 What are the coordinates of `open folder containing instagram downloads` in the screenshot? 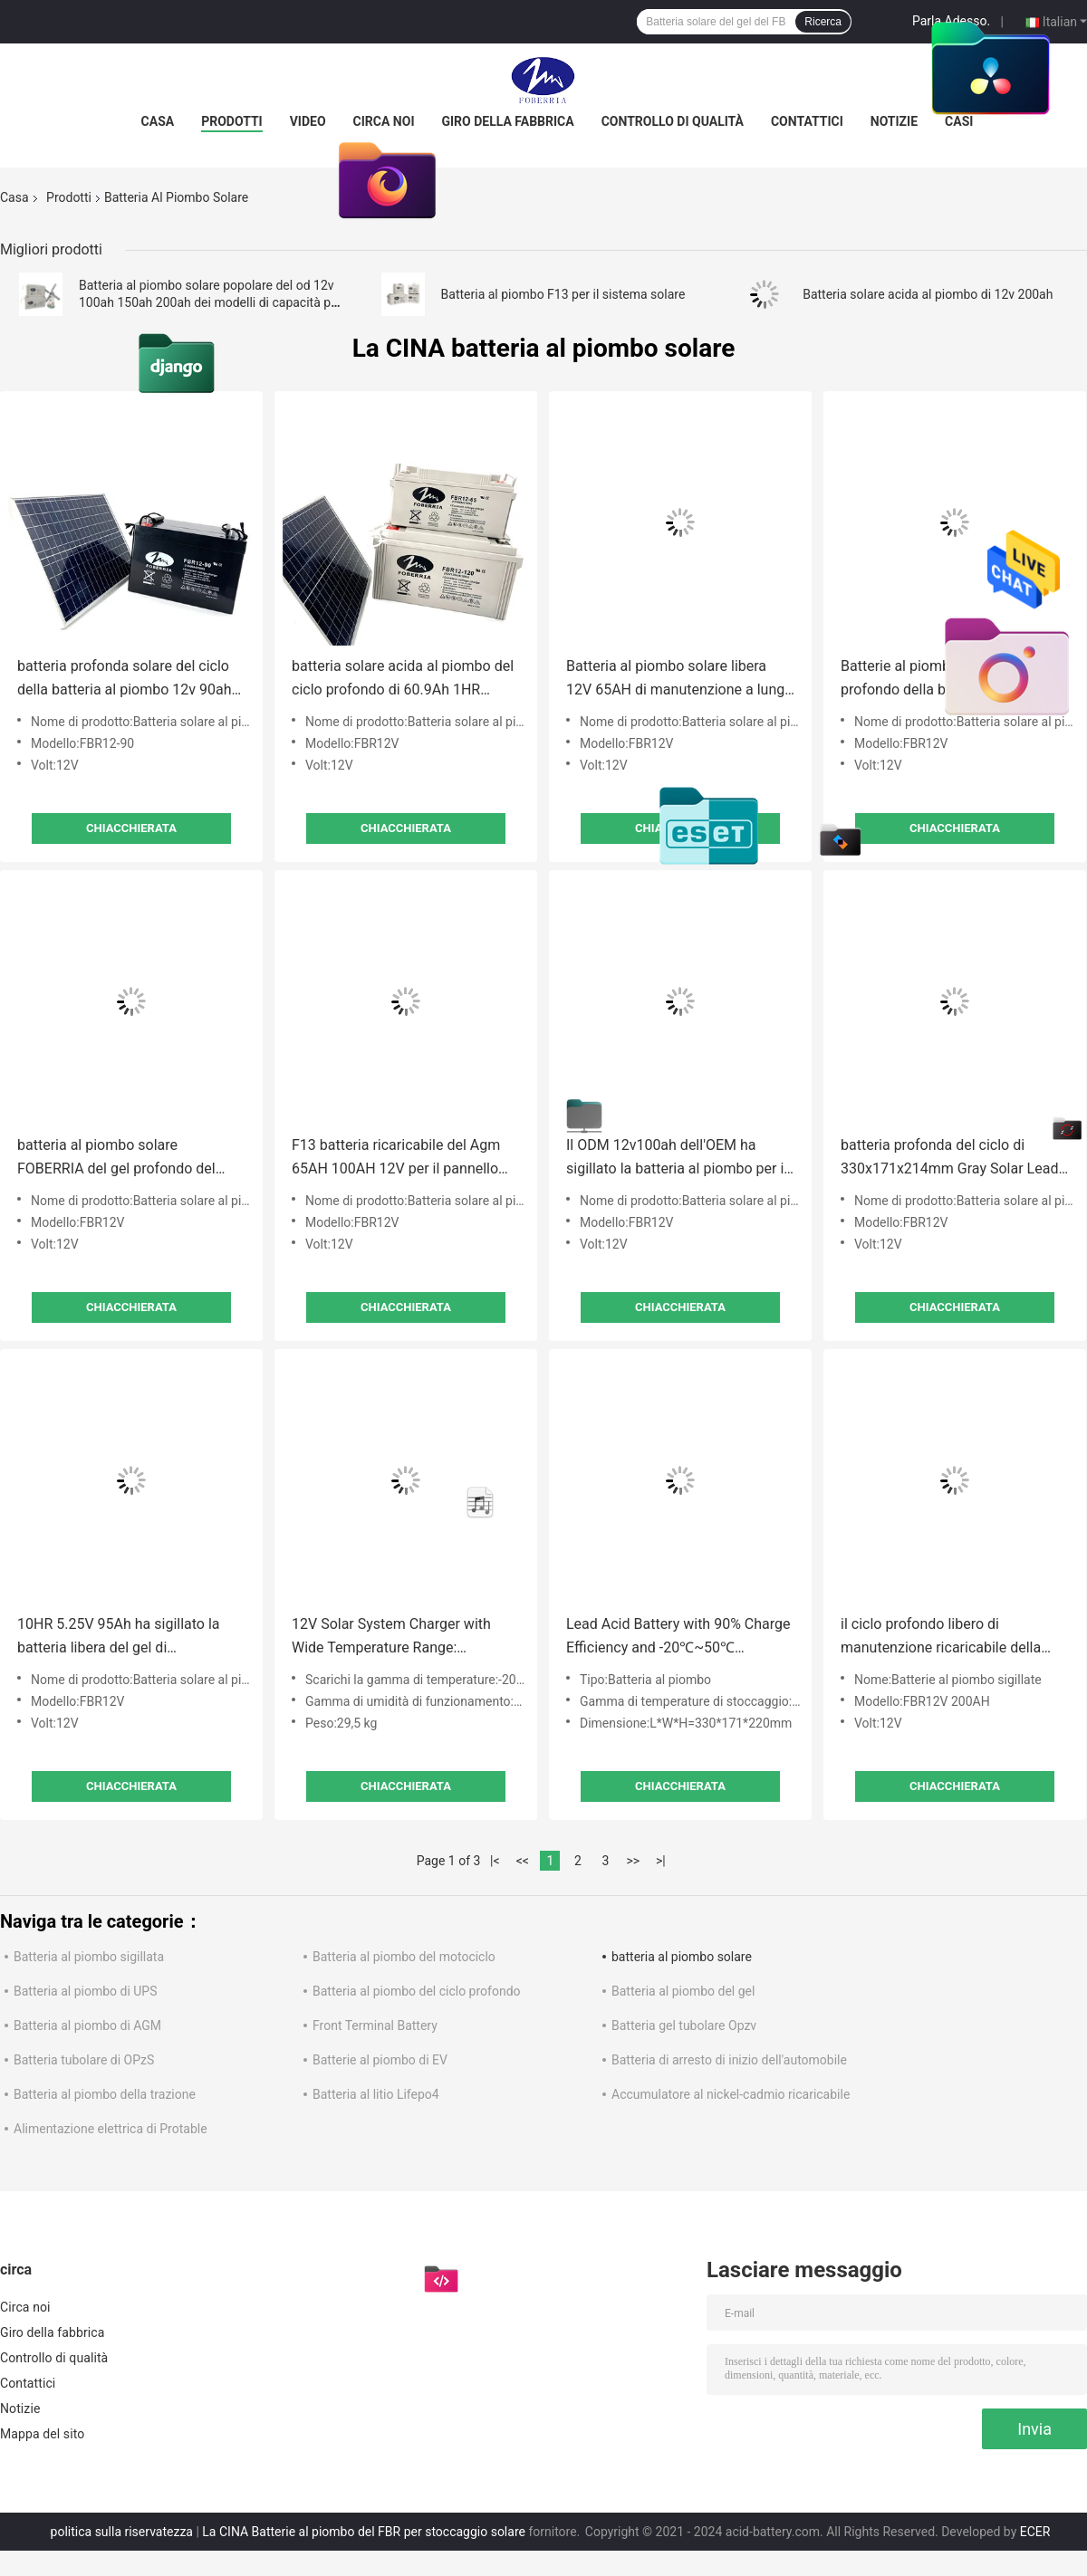 It's located at (1006, 670).